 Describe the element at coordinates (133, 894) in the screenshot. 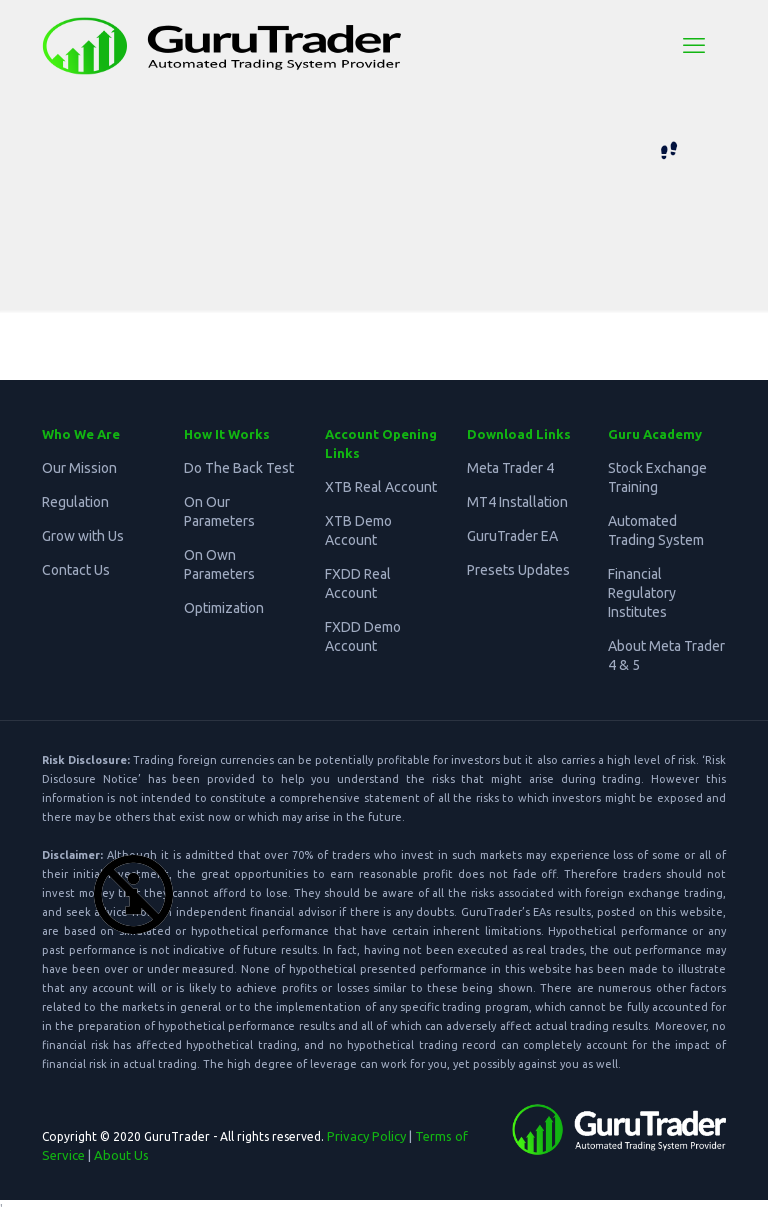

I see `information unavailable or hidden` at that location.